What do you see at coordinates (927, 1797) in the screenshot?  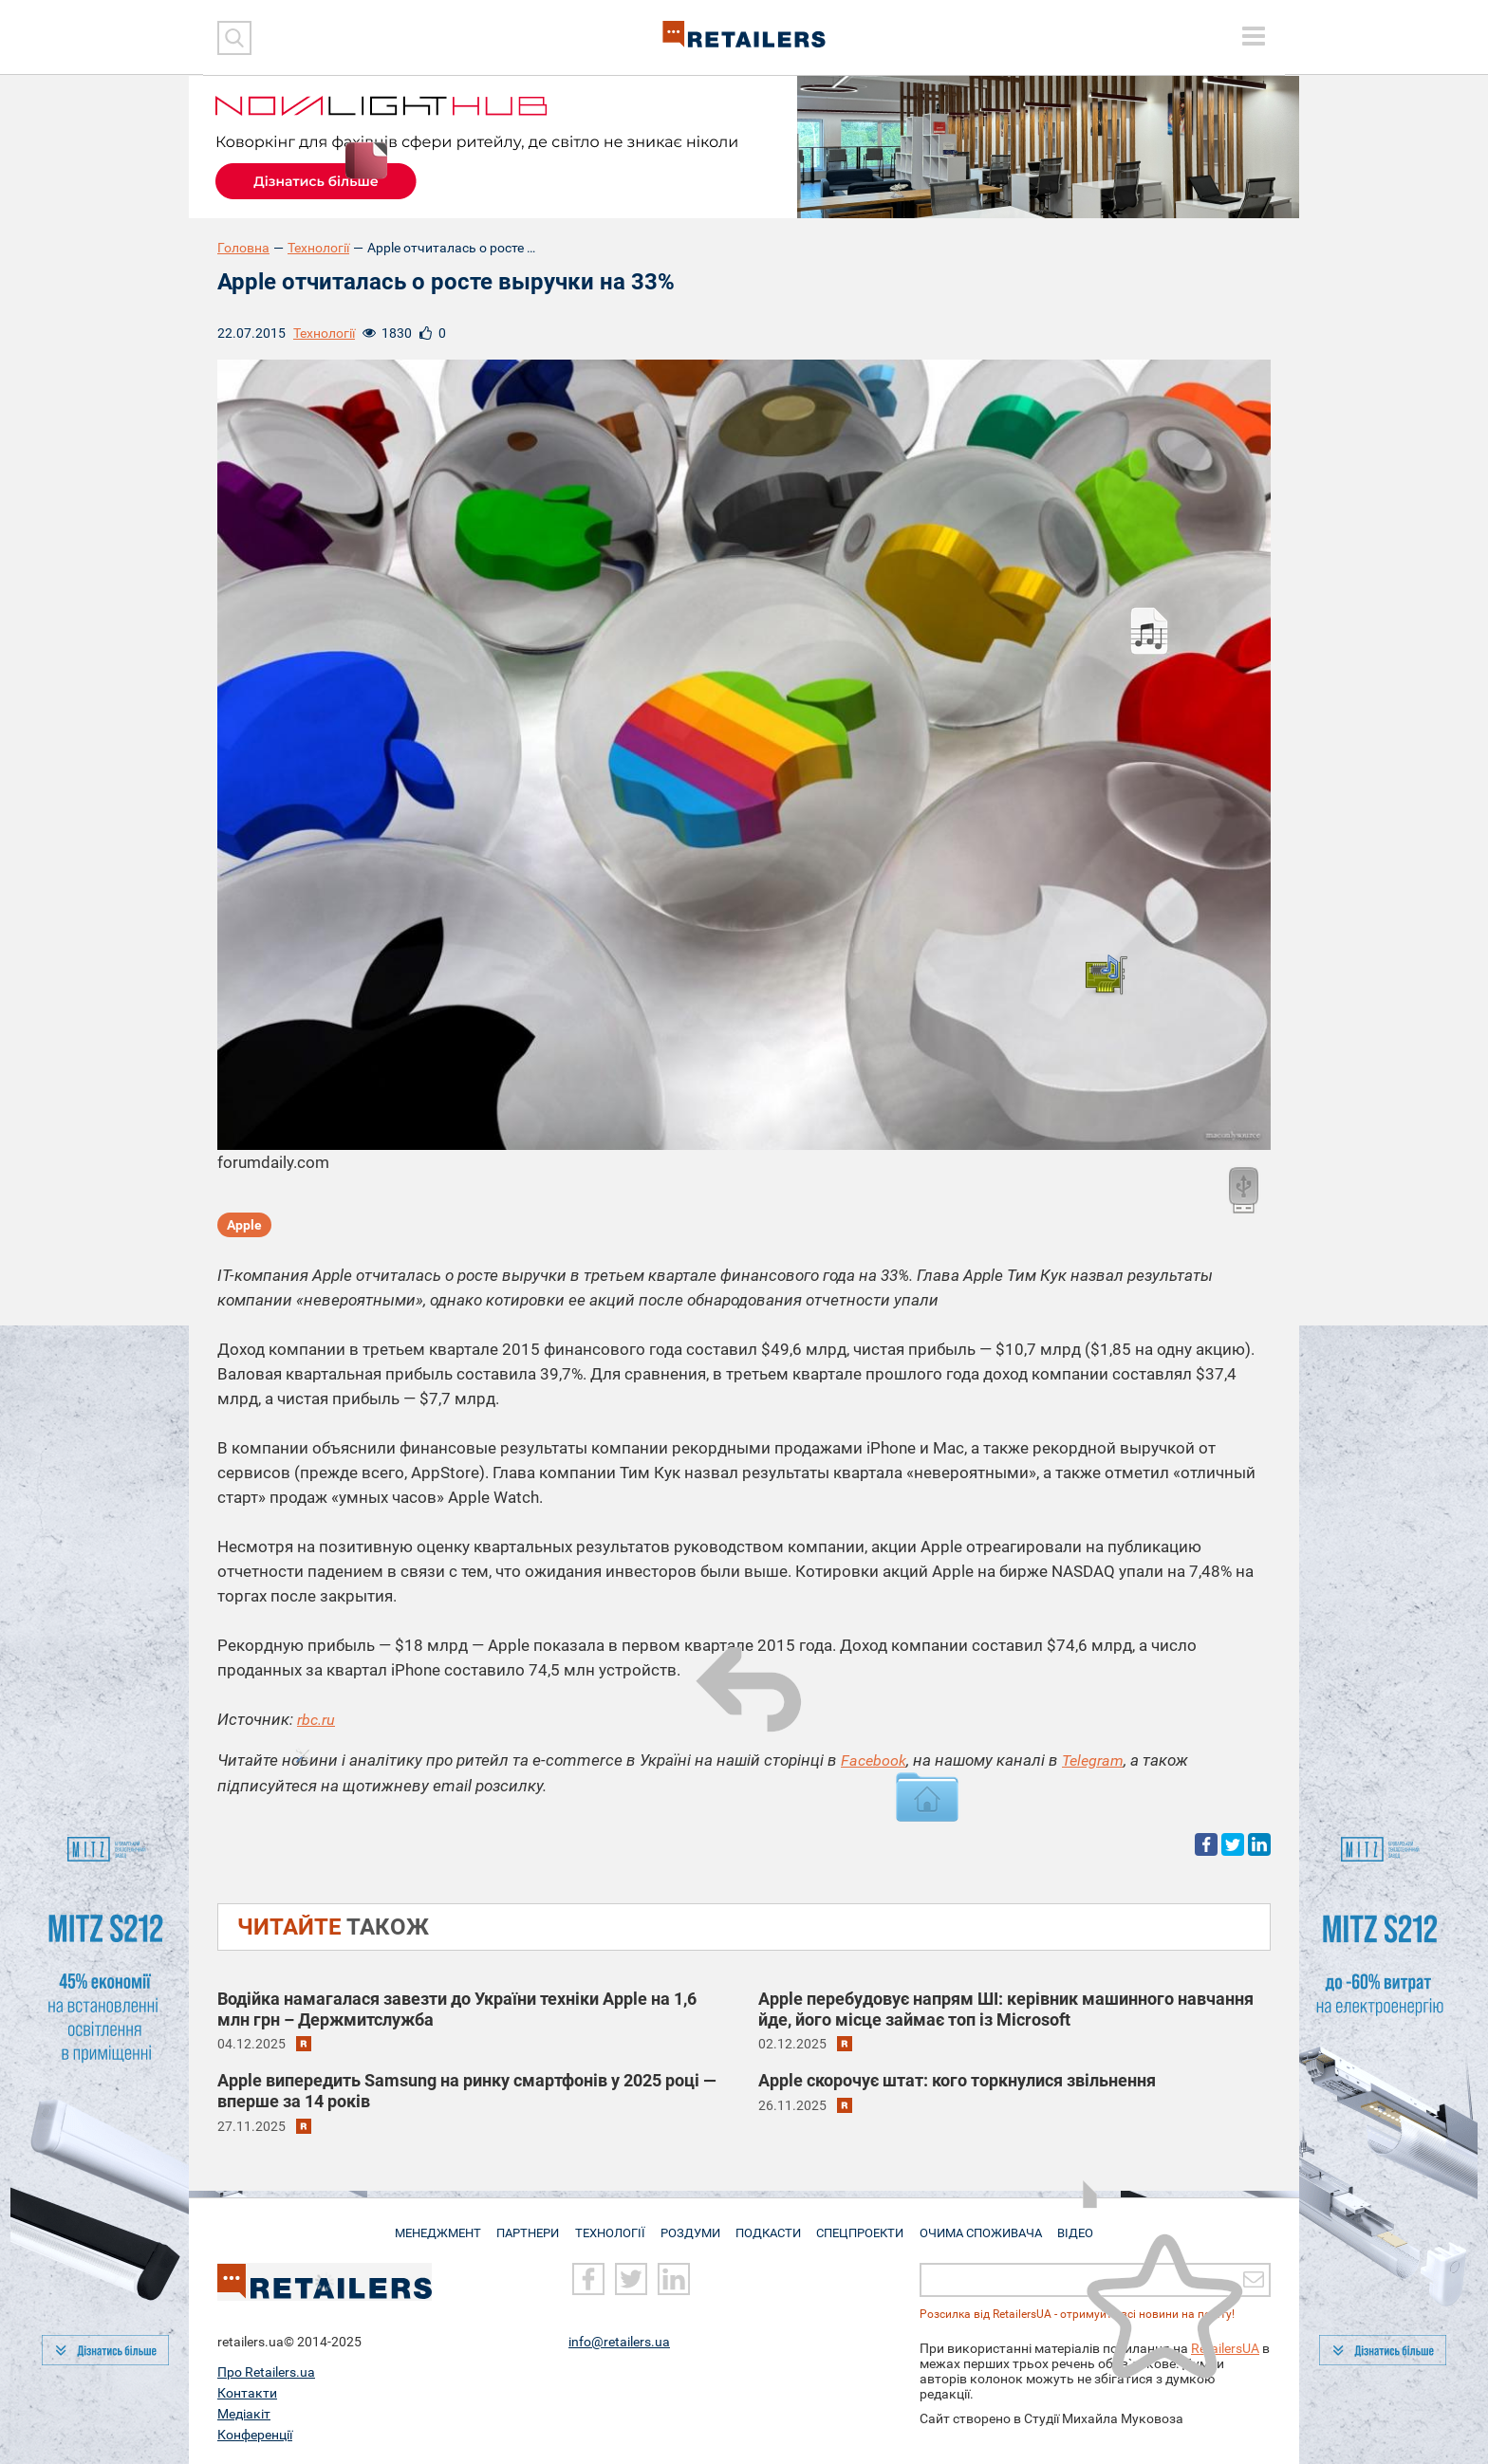 I see `open your home folder` at bounding box center [927, 1797].